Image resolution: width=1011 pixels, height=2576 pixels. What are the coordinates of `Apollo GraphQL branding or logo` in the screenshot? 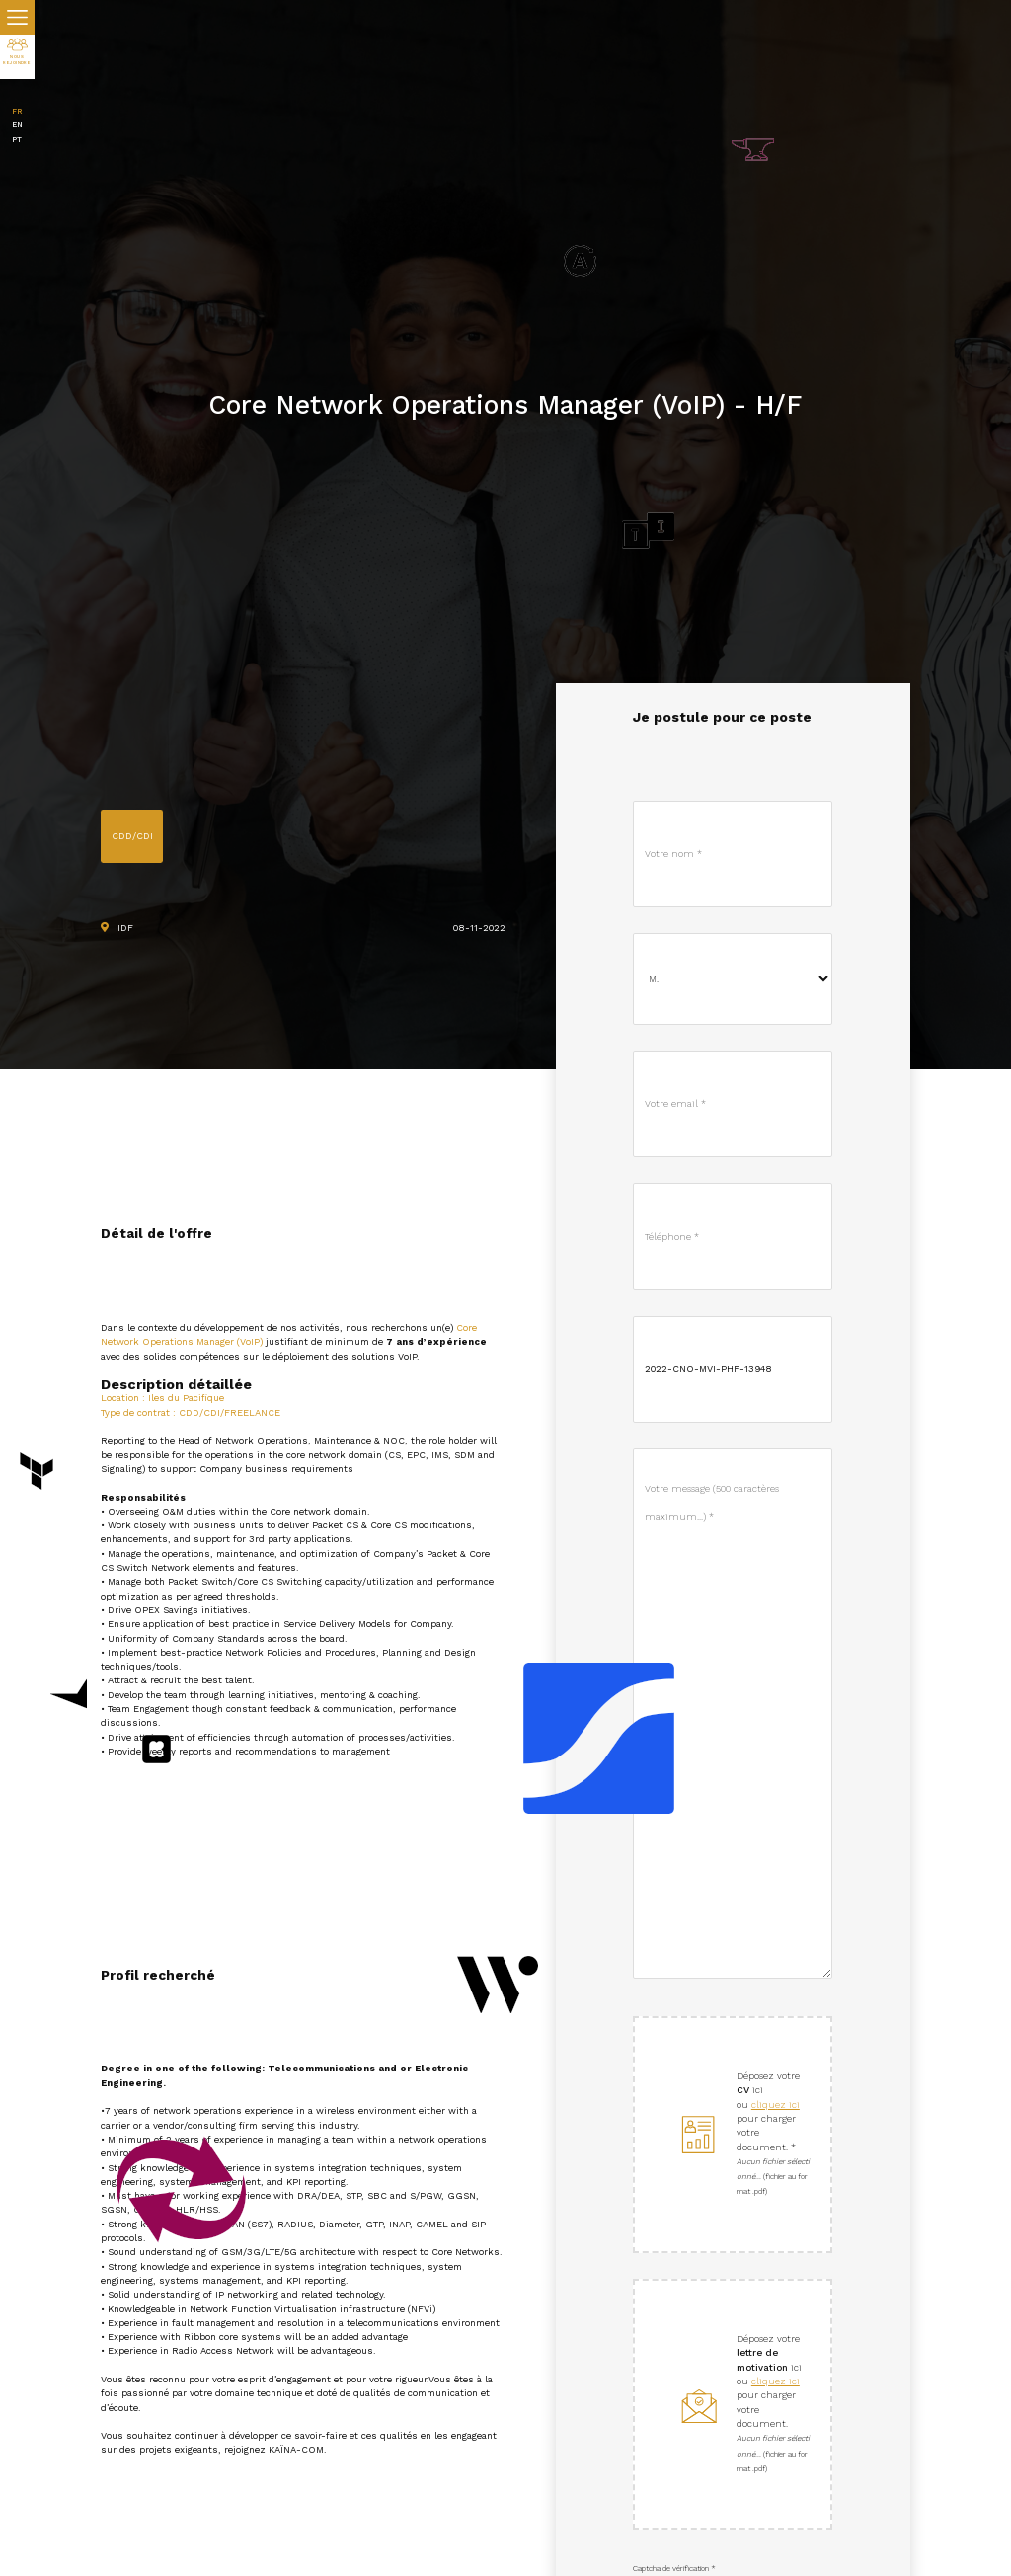 It's located at (580, 261).